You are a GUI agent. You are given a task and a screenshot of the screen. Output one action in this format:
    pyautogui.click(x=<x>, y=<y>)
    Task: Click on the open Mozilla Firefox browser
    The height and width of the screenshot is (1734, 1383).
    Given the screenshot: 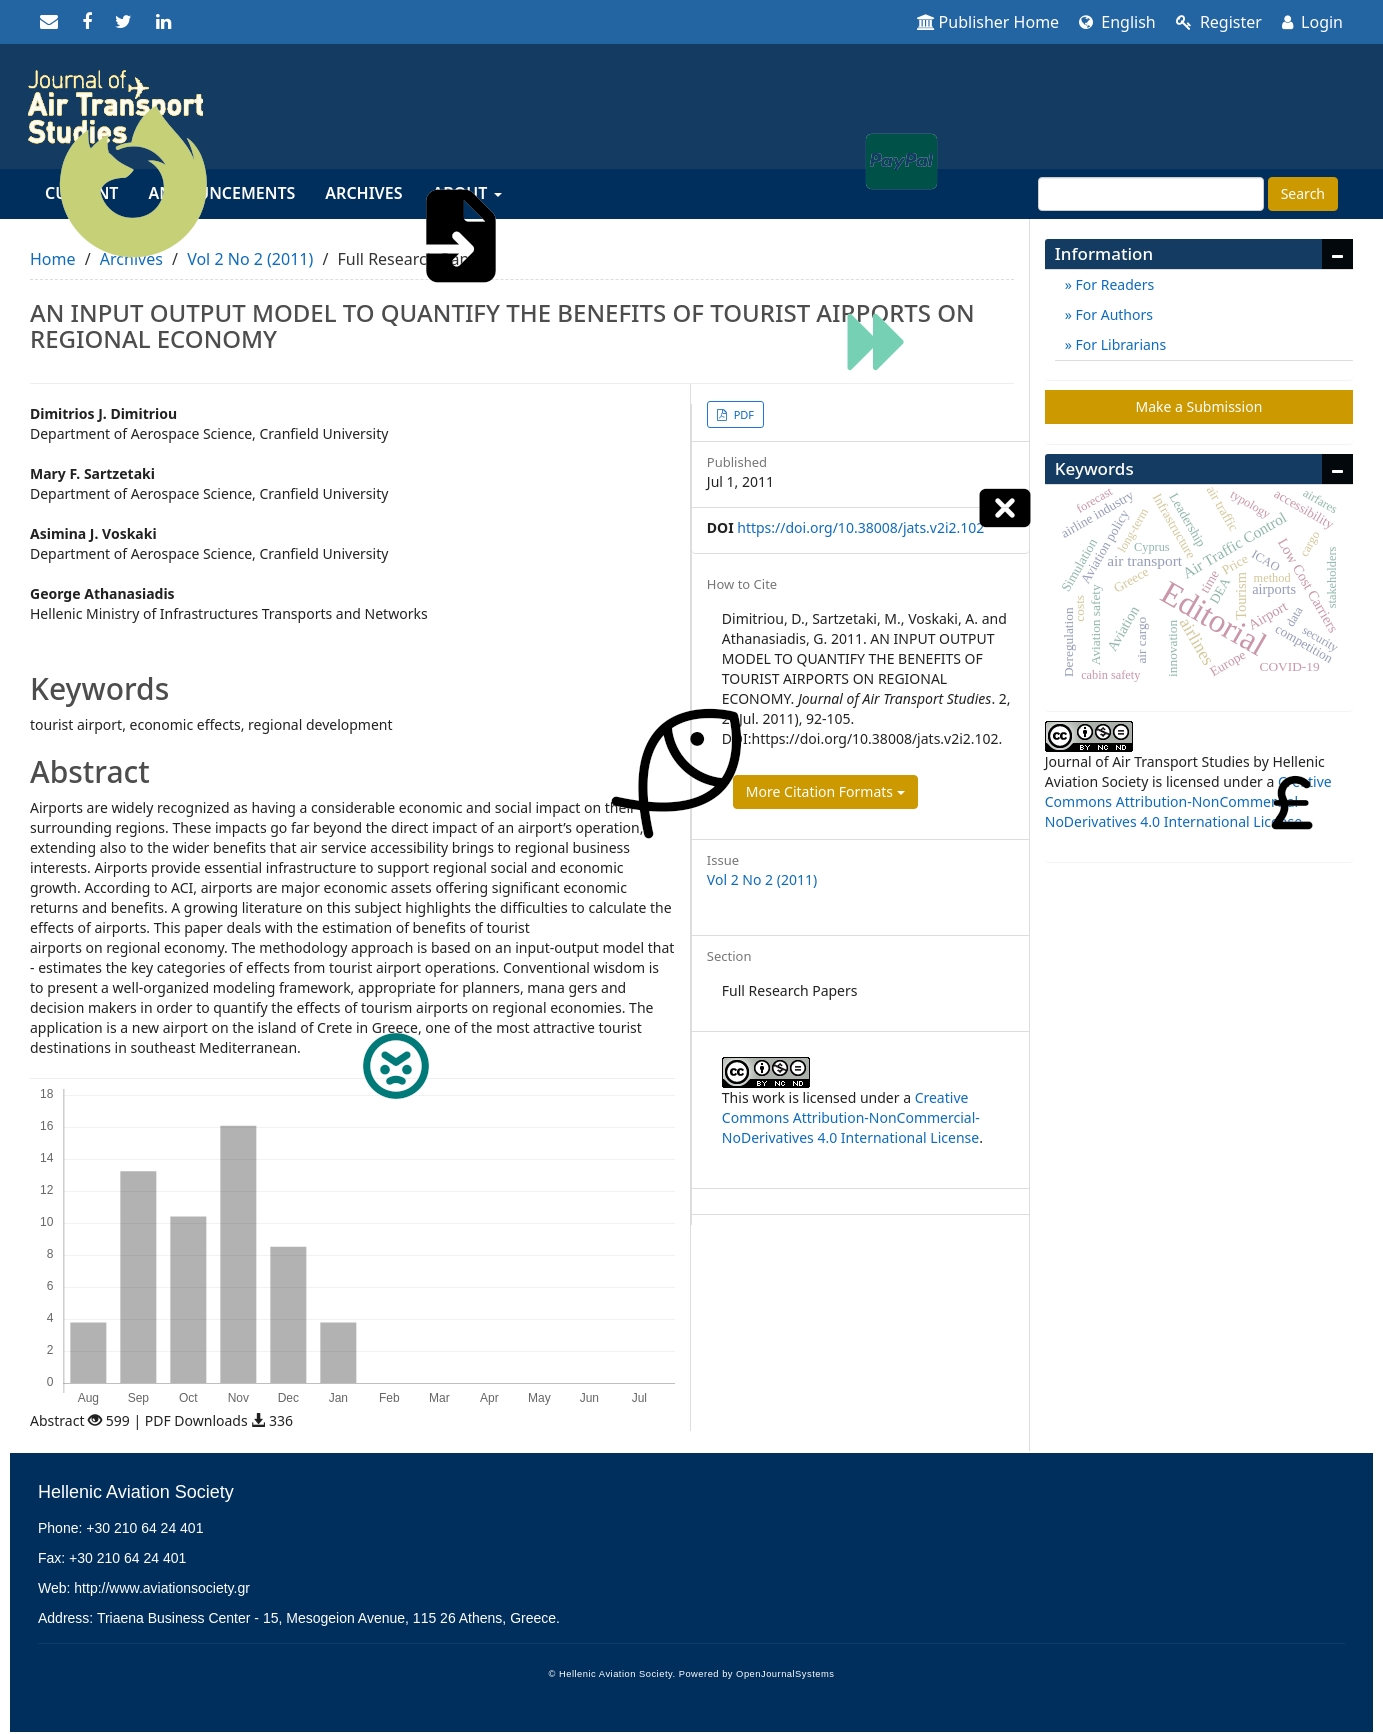 What is the action you would take?
    pyautogui.click(x=133, y=181)
    